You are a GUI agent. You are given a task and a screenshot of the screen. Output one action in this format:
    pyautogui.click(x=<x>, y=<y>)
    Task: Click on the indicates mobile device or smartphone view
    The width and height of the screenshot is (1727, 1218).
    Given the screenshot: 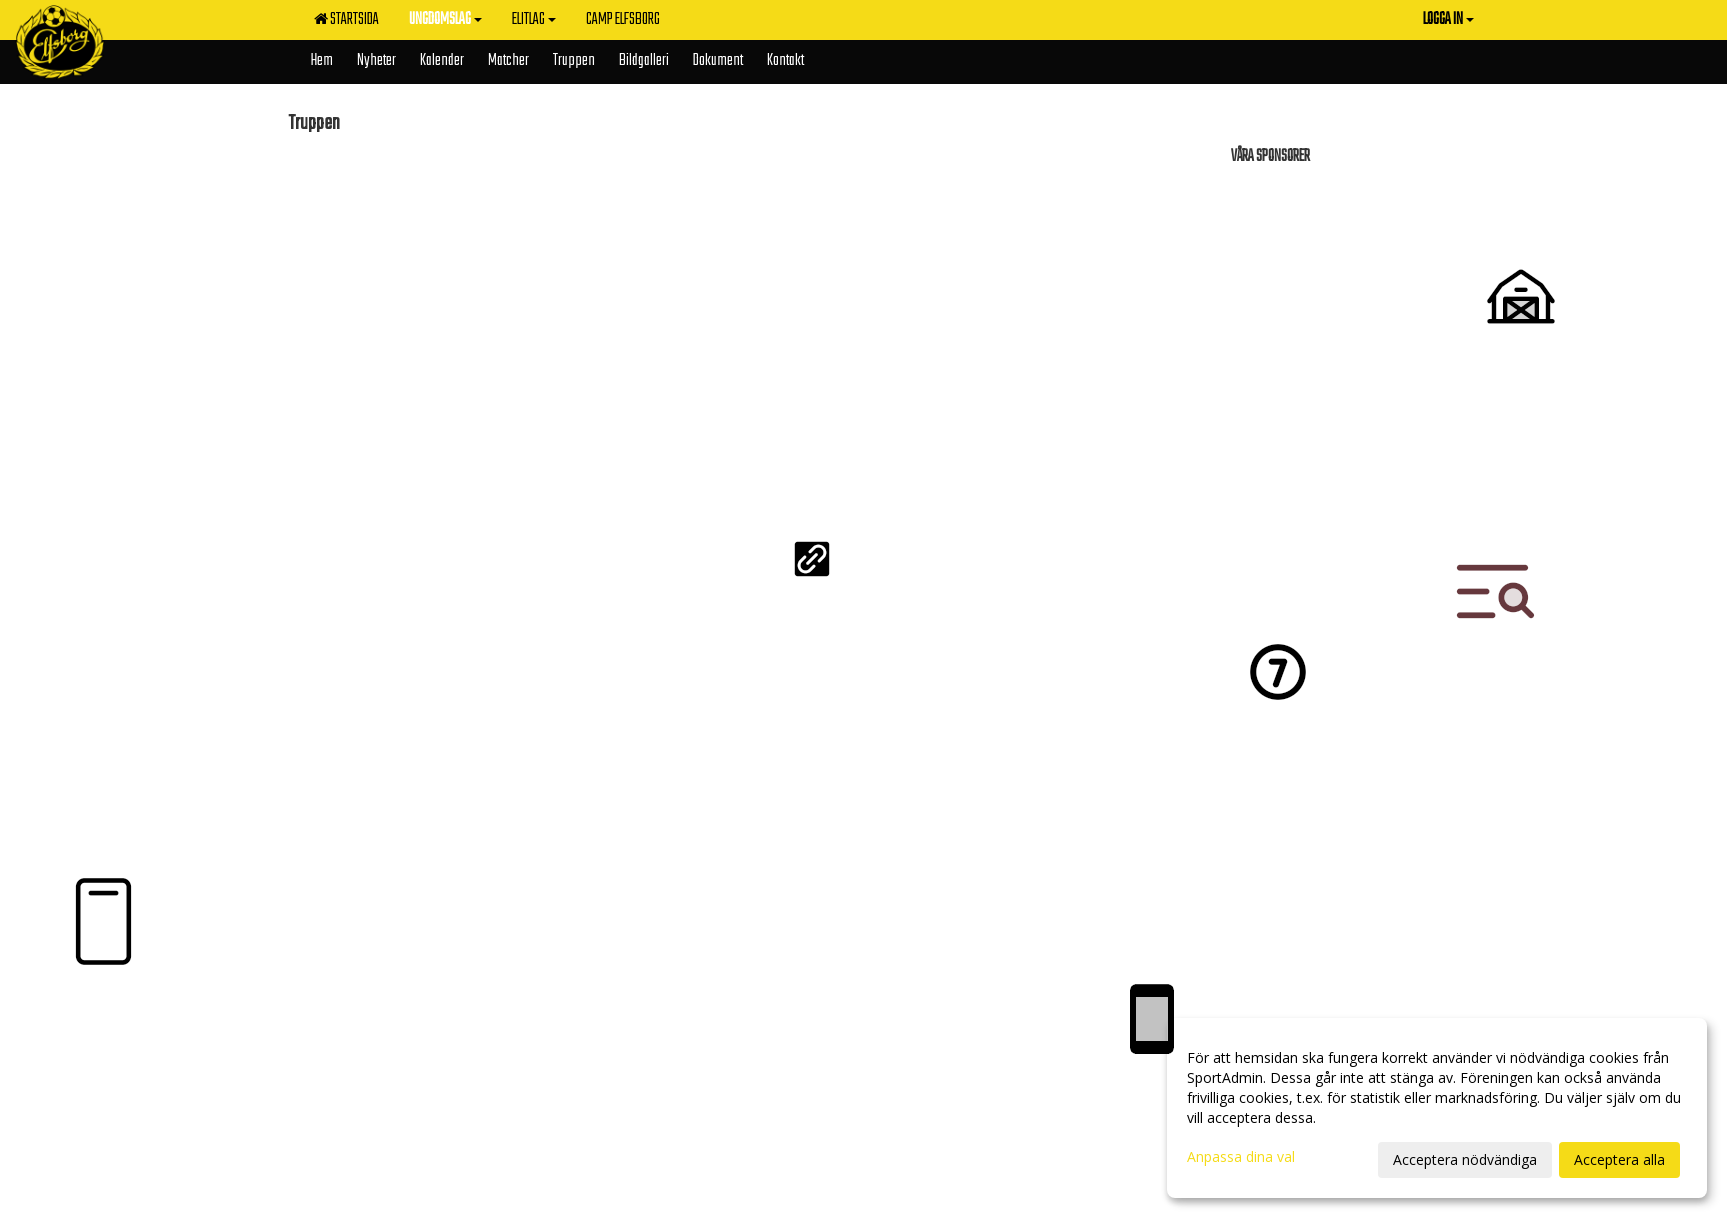 What is the action you would take?
    pyautogui.click(x=1152, y=1019)
    